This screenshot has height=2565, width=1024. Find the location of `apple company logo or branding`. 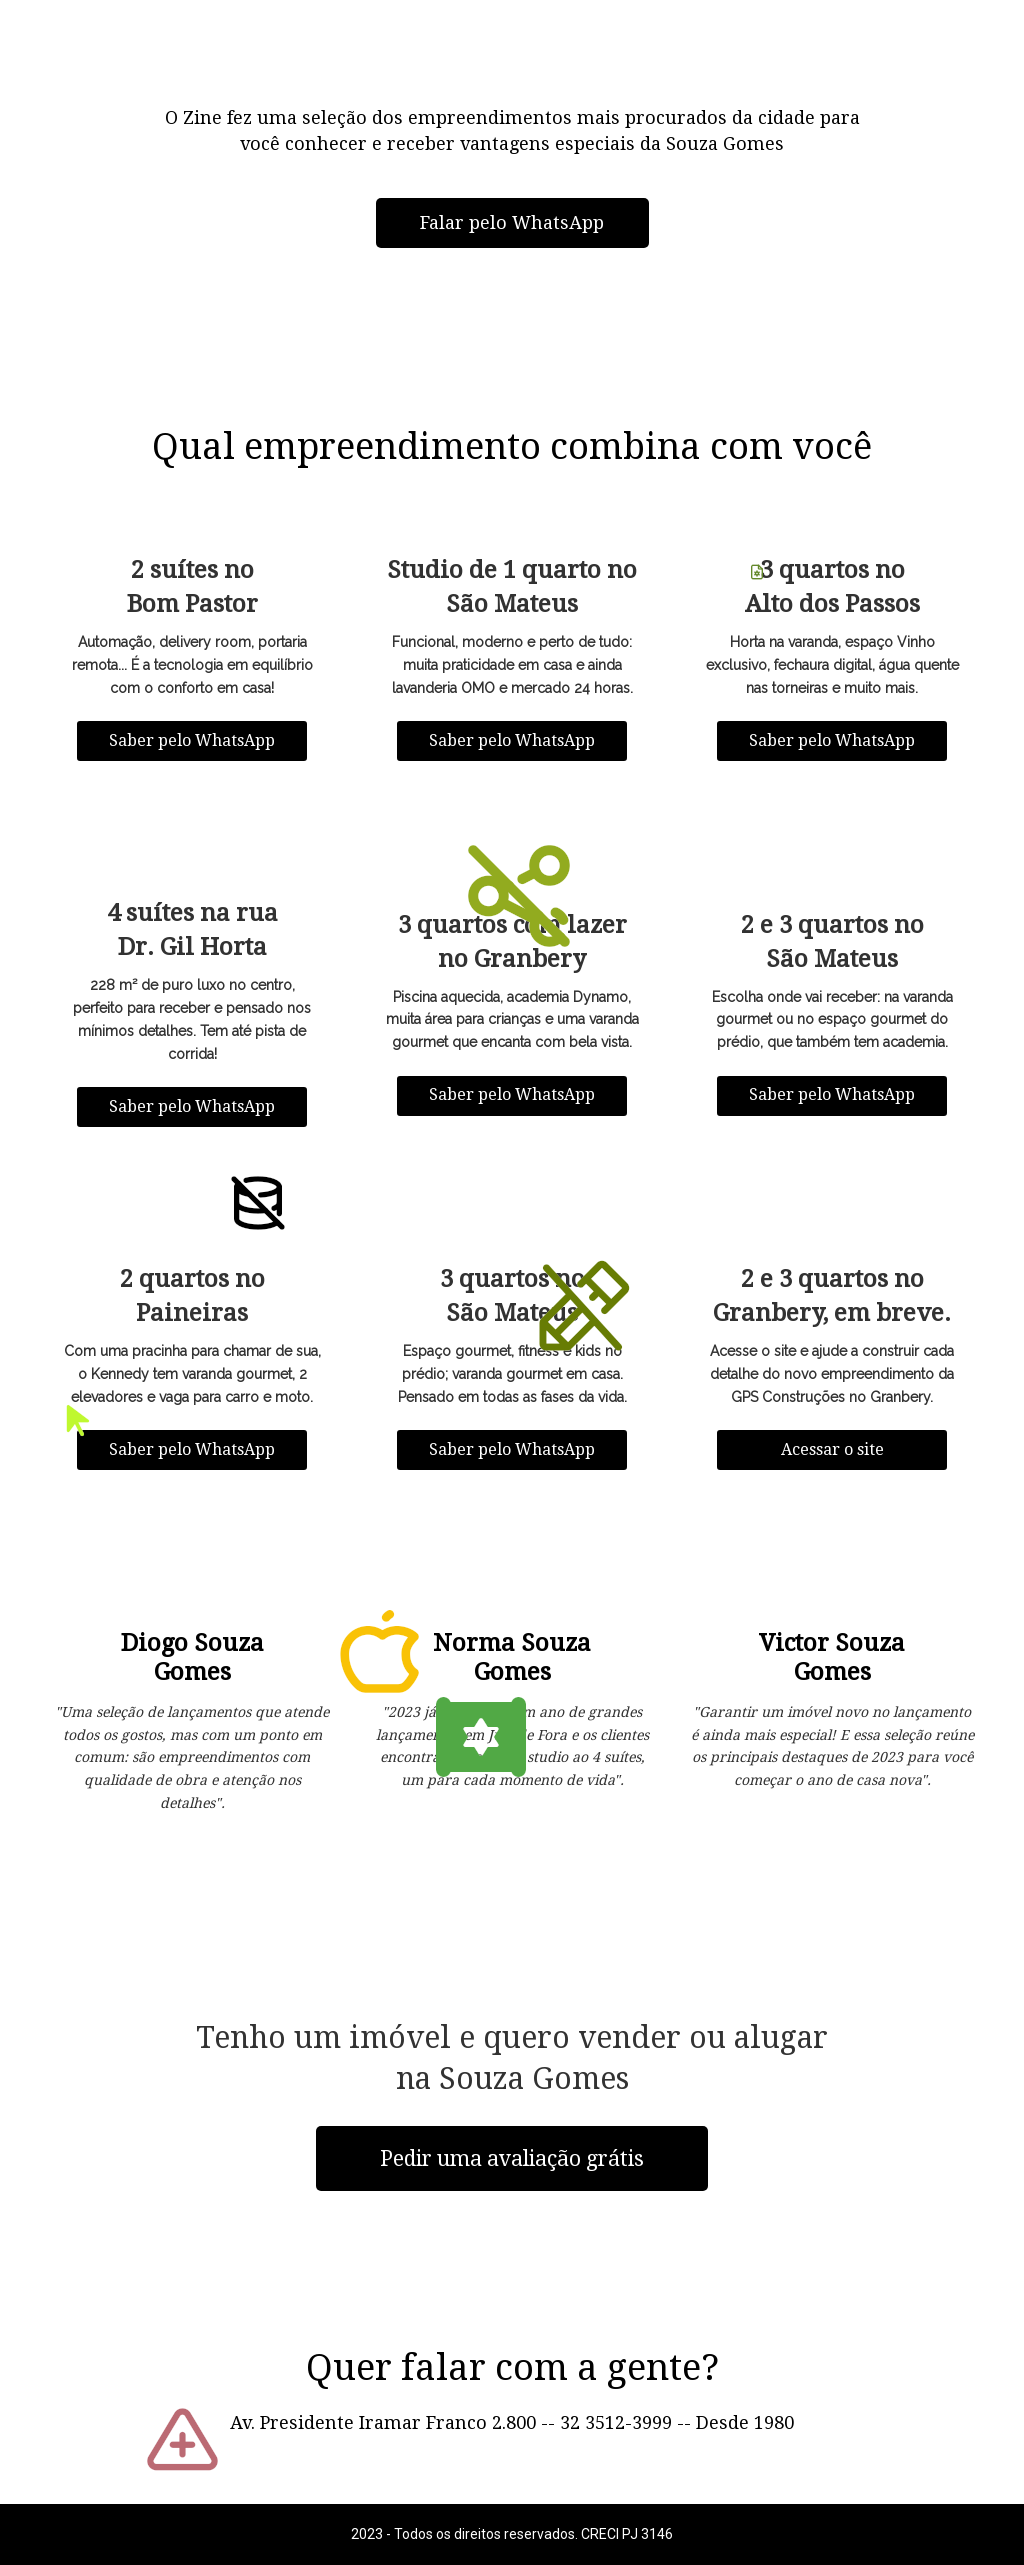

apple company logo or branding is located at coordinates (382, 1656).